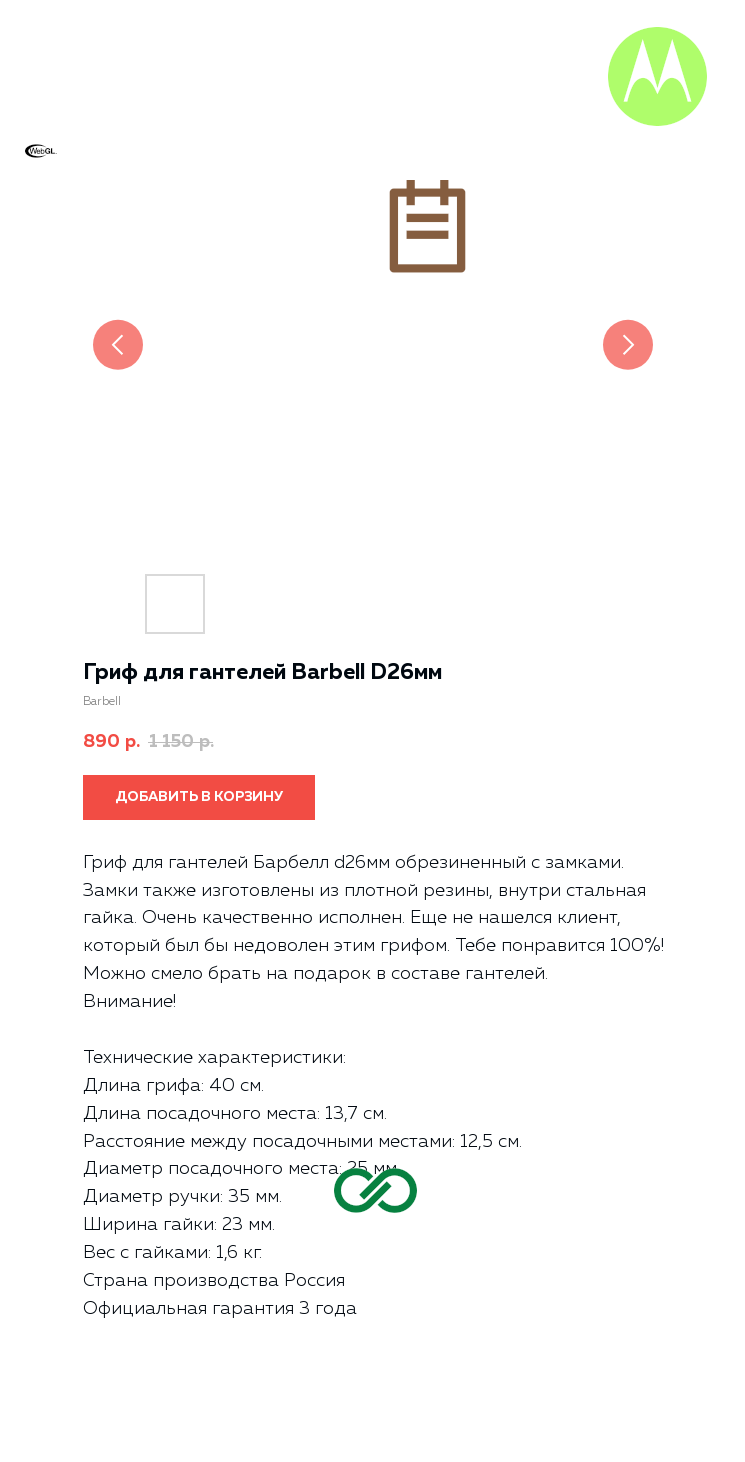 The height and width of the screenshot is (1462, 745). I want to click on Motorola brand logo, so click(657, 76).